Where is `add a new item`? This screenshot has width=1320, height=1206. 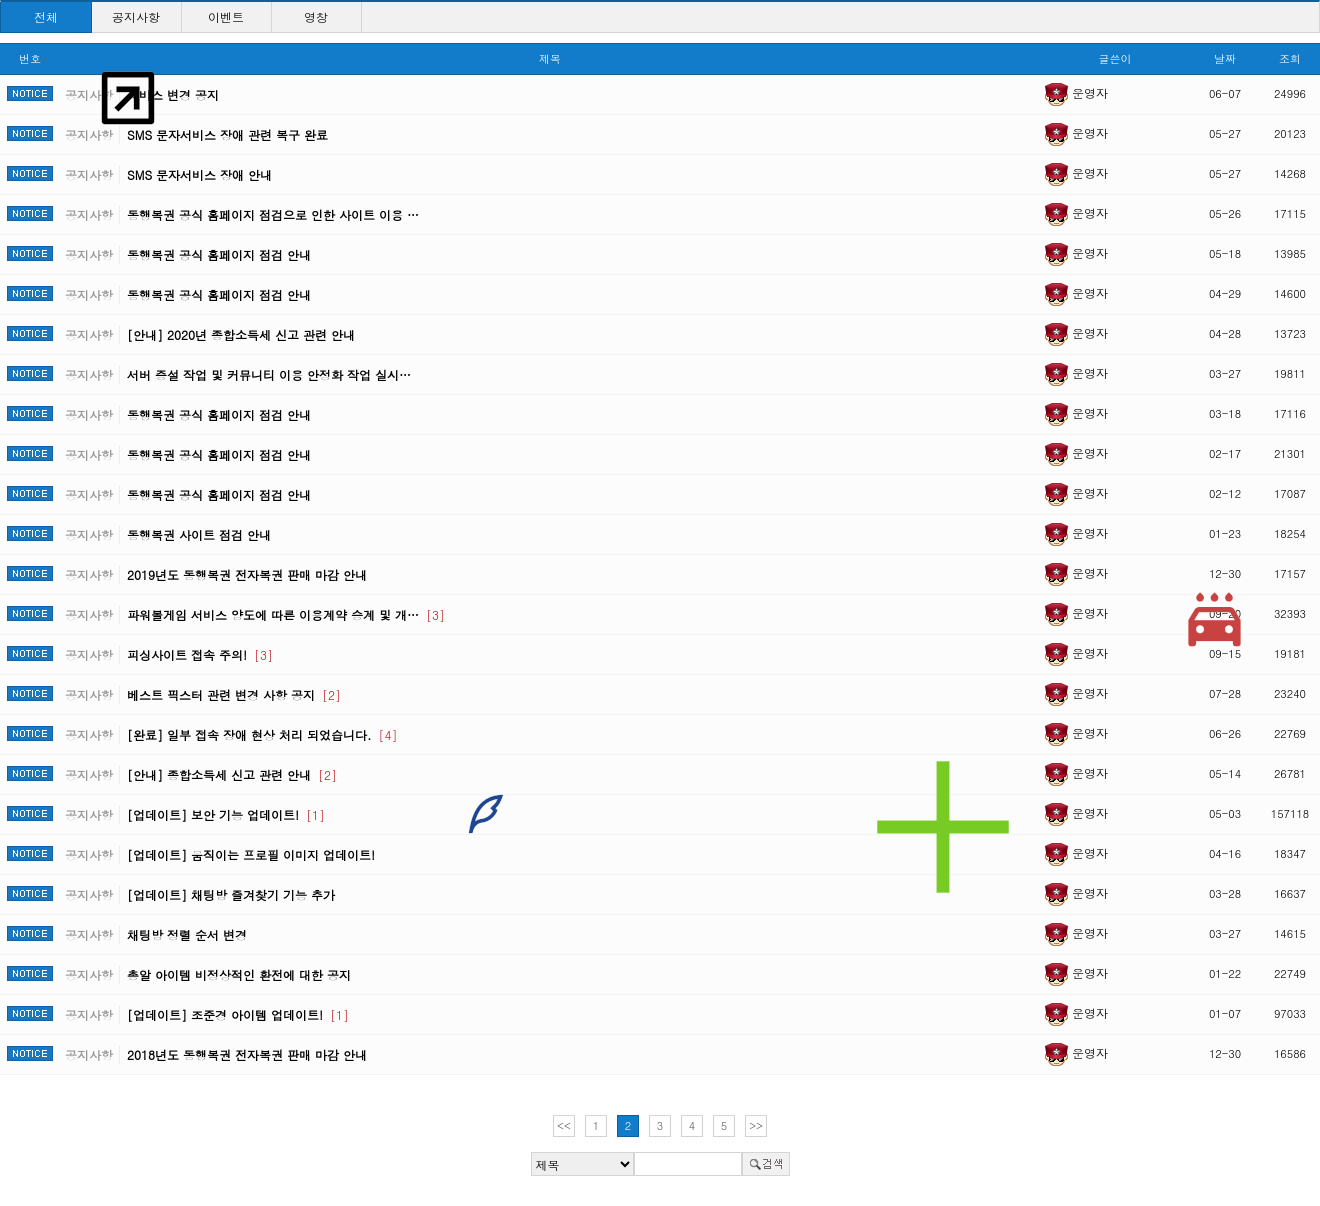
add a new item is located at coordinates (943, 827).